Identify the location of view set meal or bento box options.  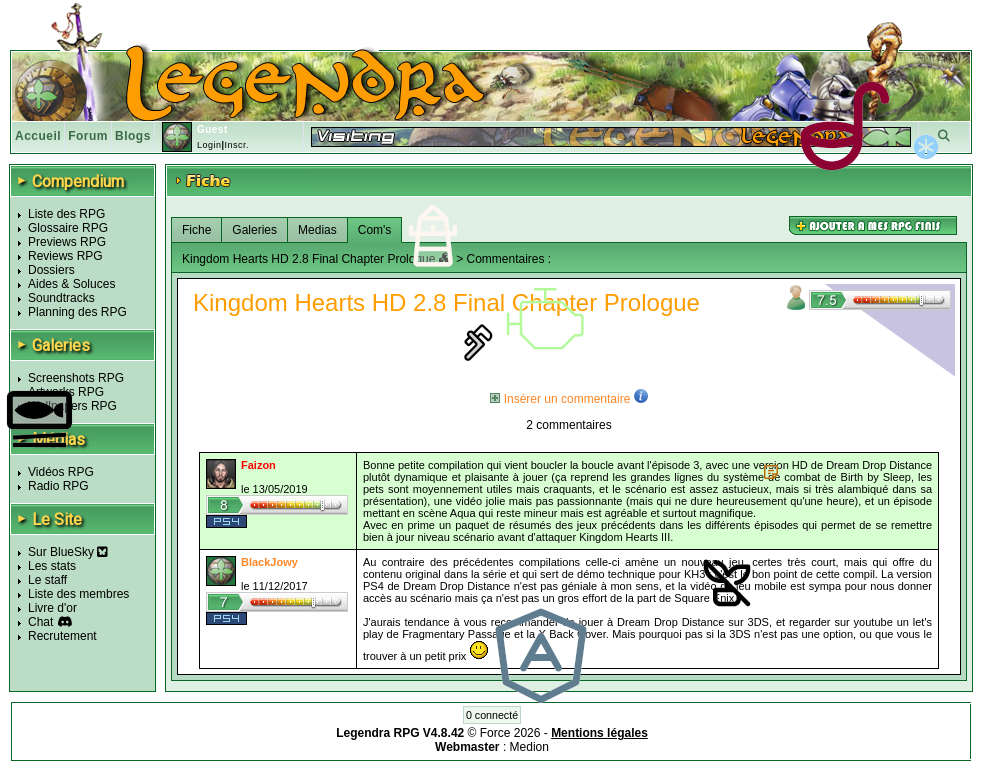
(39, 420).